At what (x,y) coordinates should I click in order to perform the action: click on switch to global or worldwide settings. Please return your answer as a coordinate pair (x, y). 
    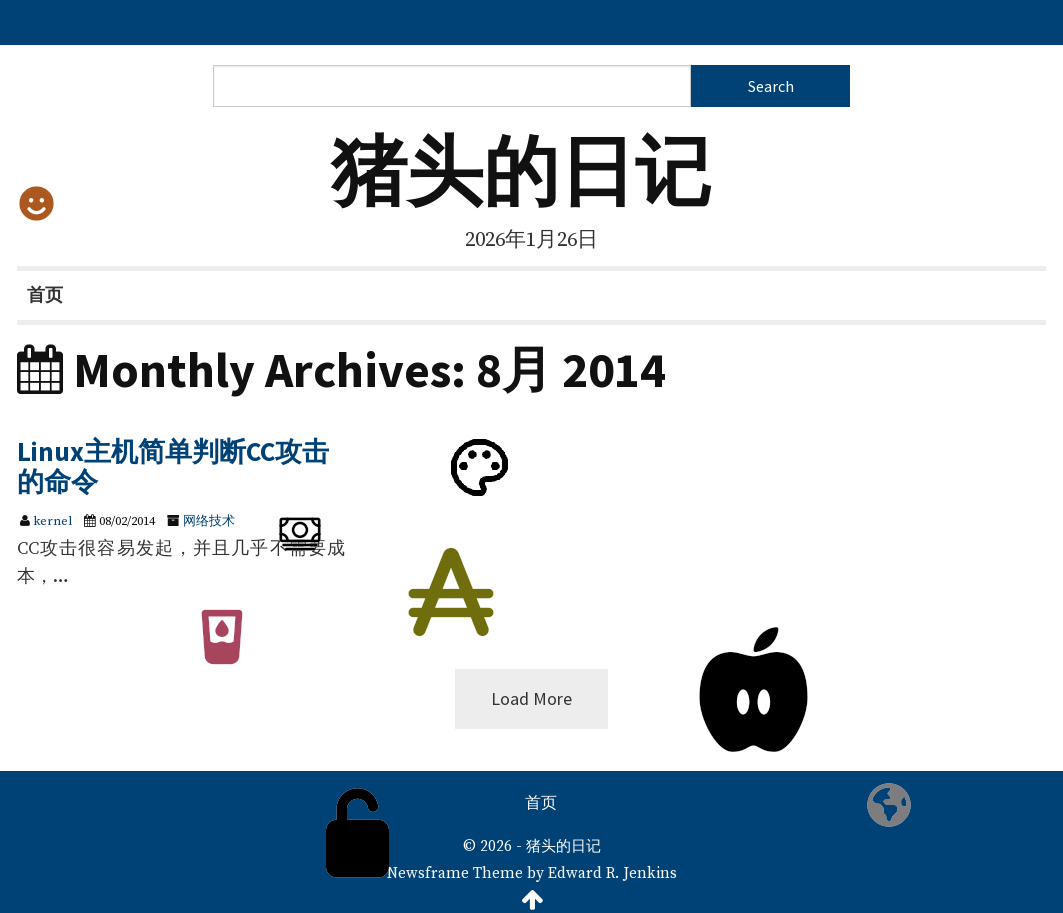
    Looking at the image, I should click on (889, 805).